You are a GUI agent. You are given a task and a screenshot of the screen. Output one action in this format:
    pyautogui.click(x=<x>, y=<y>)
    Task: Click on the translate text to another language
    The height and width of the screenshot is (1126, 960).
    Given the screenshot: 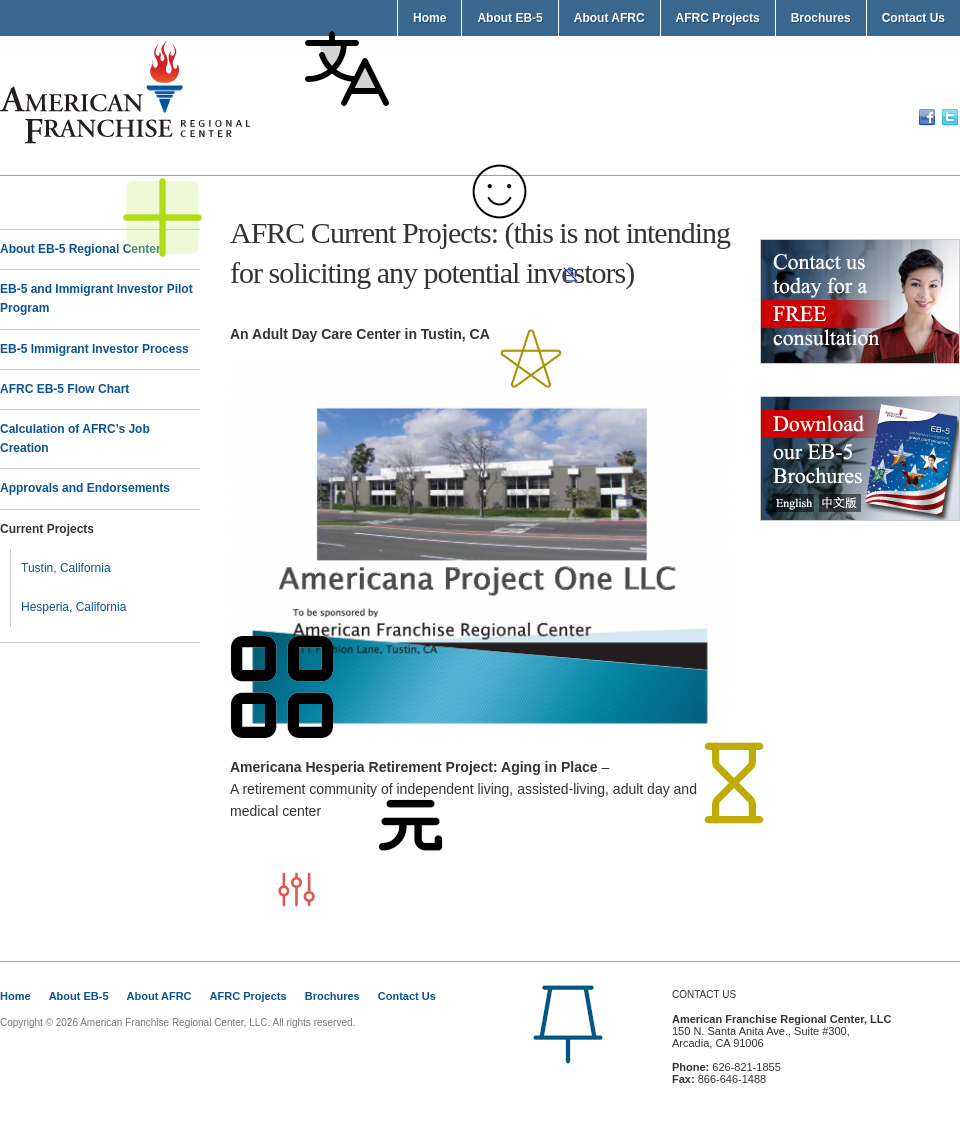 What is the action you would take?
    pyautogui.click(x=344, y=70)
    